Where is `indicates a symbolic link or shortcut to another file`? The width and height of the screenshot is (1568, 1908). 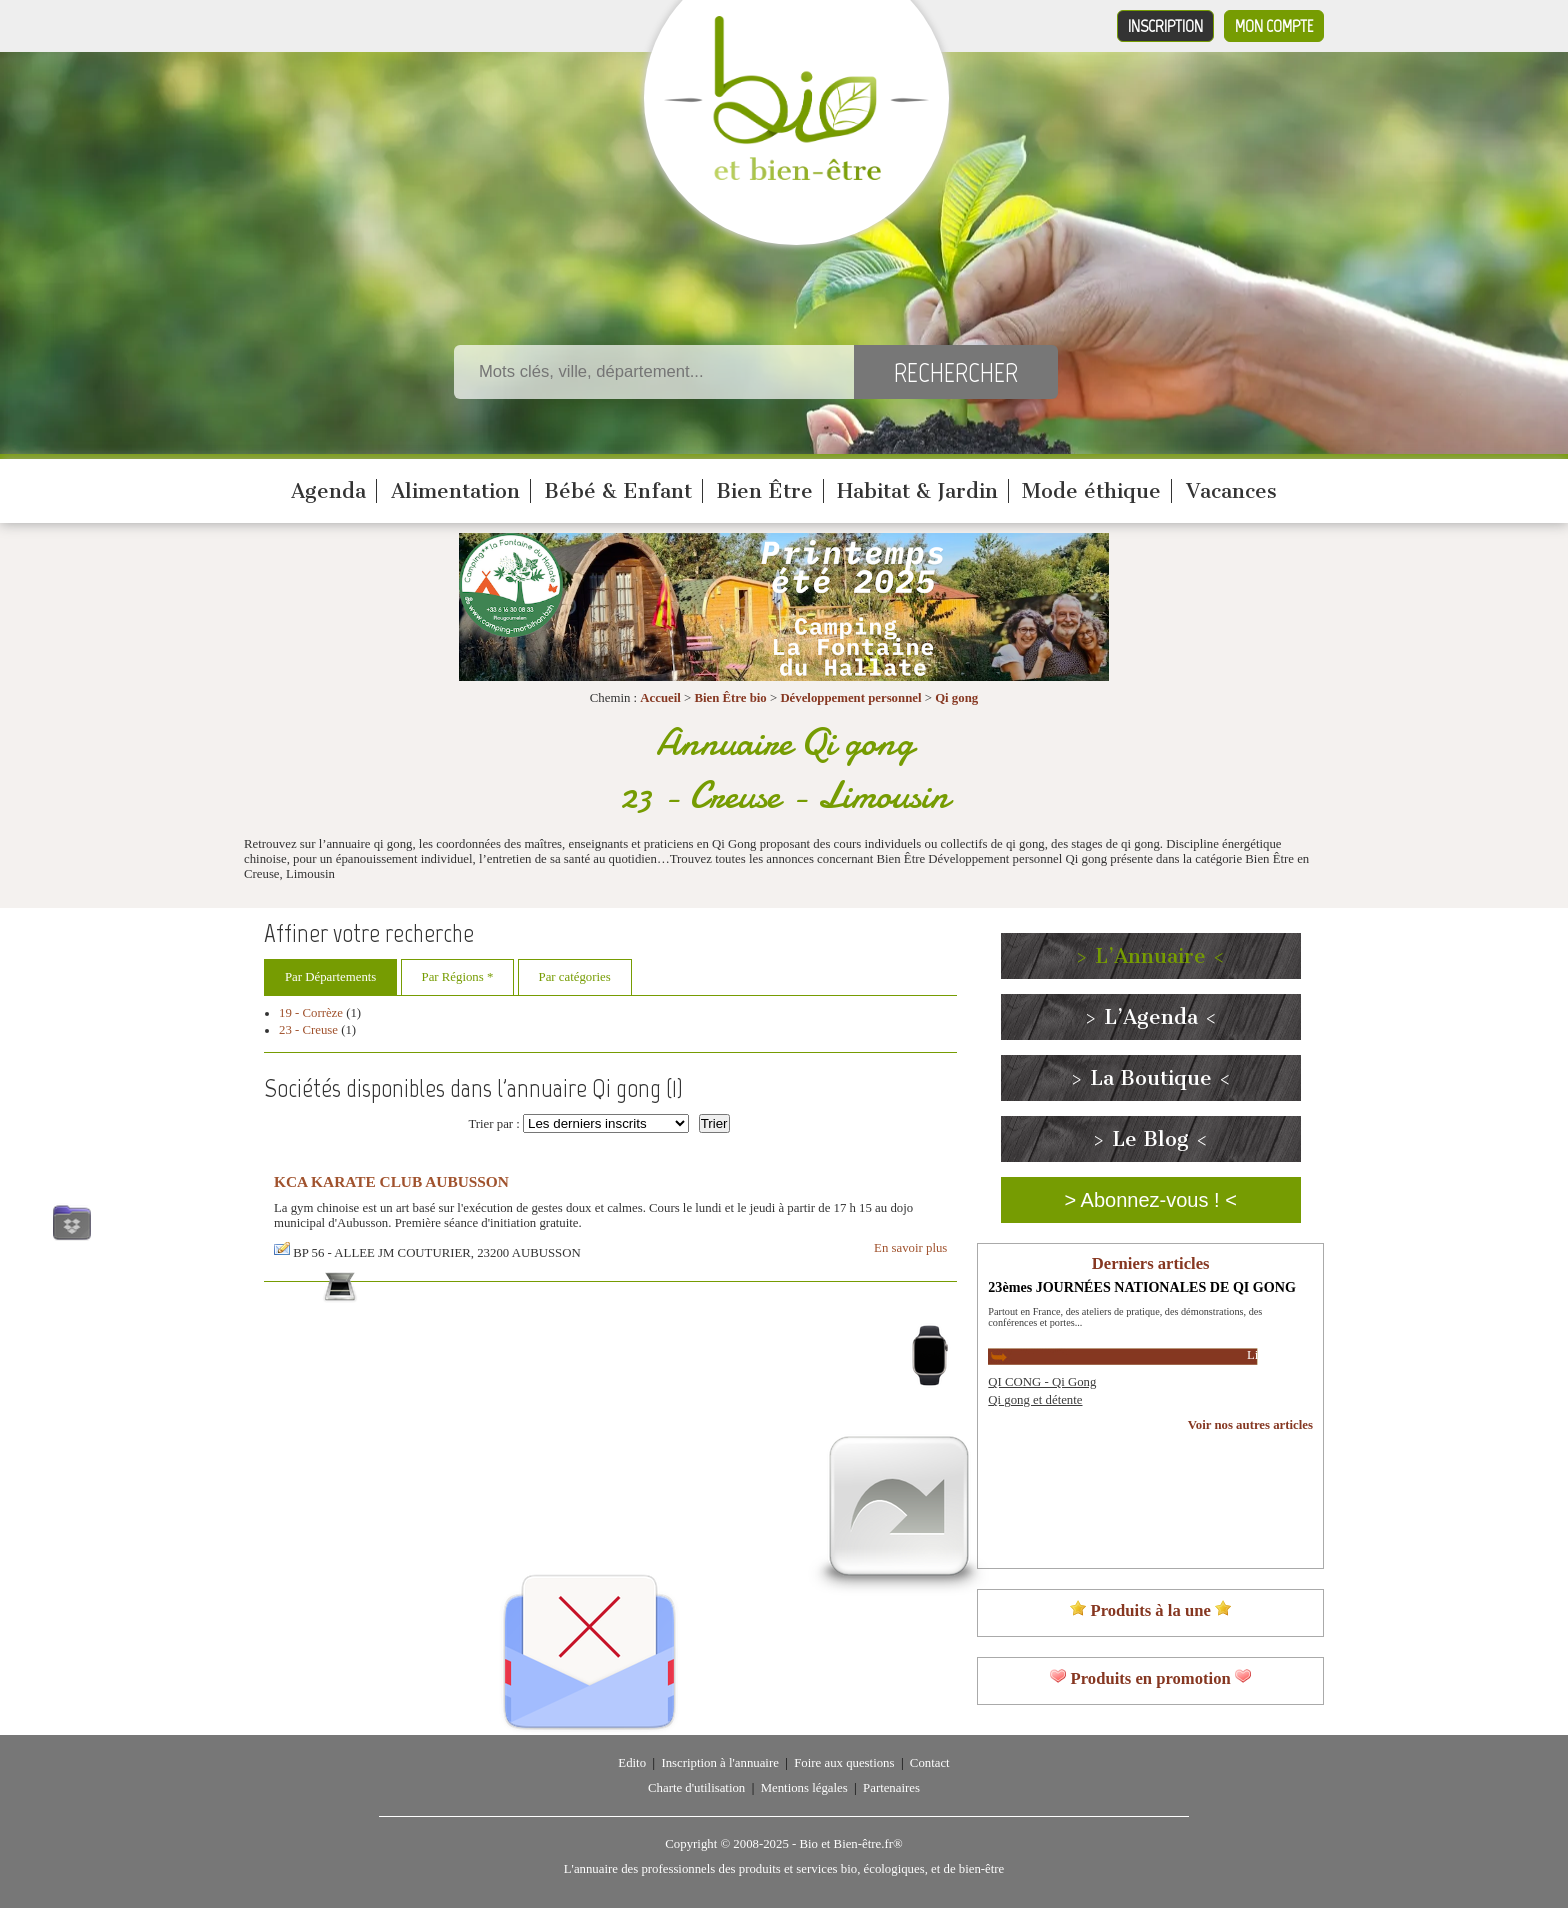 indicates a symbolic link or shortcut to another file is located at coordinates (900, 1513).